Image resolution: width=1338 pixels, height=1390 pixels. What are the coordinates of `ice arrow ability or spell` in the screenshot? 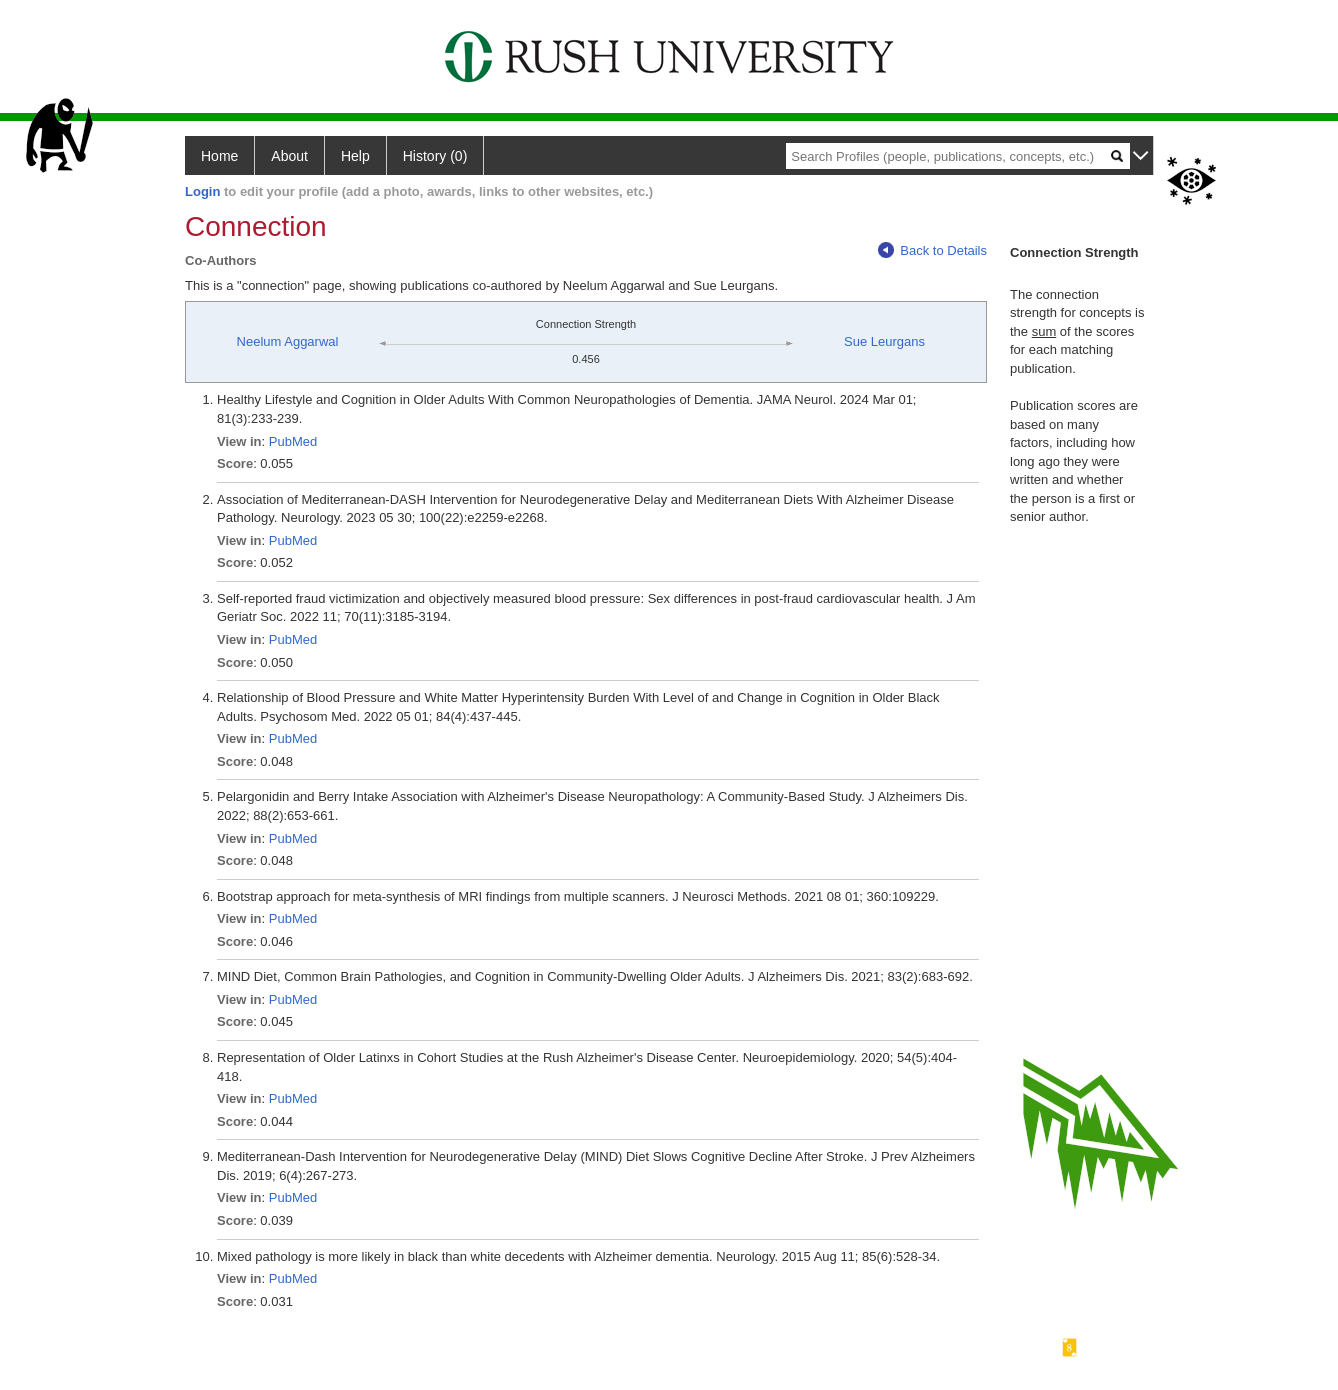 It's located at (1101, 1132).